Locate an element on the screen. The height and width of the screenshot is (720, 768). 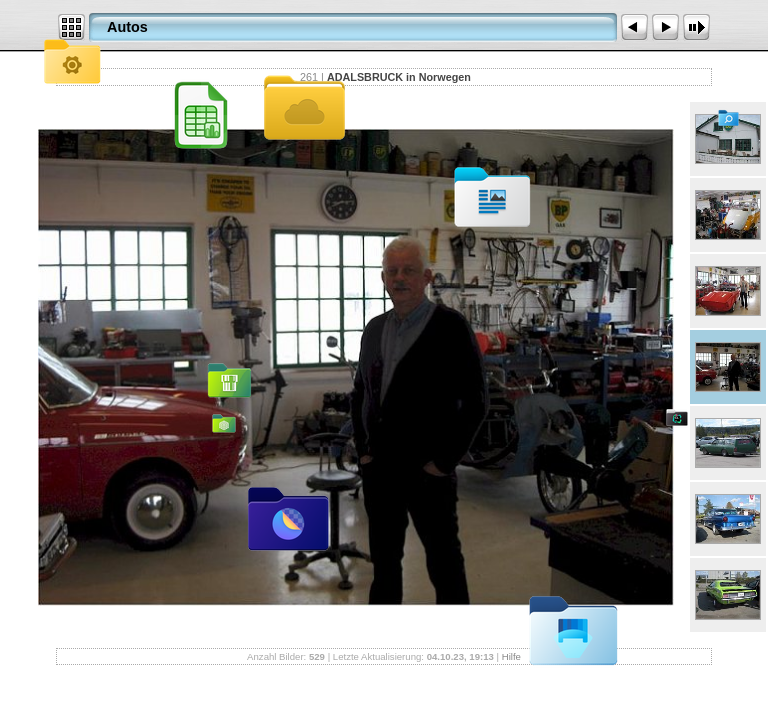
open microsoft warehouse management files is located at coordinates (573, 633).